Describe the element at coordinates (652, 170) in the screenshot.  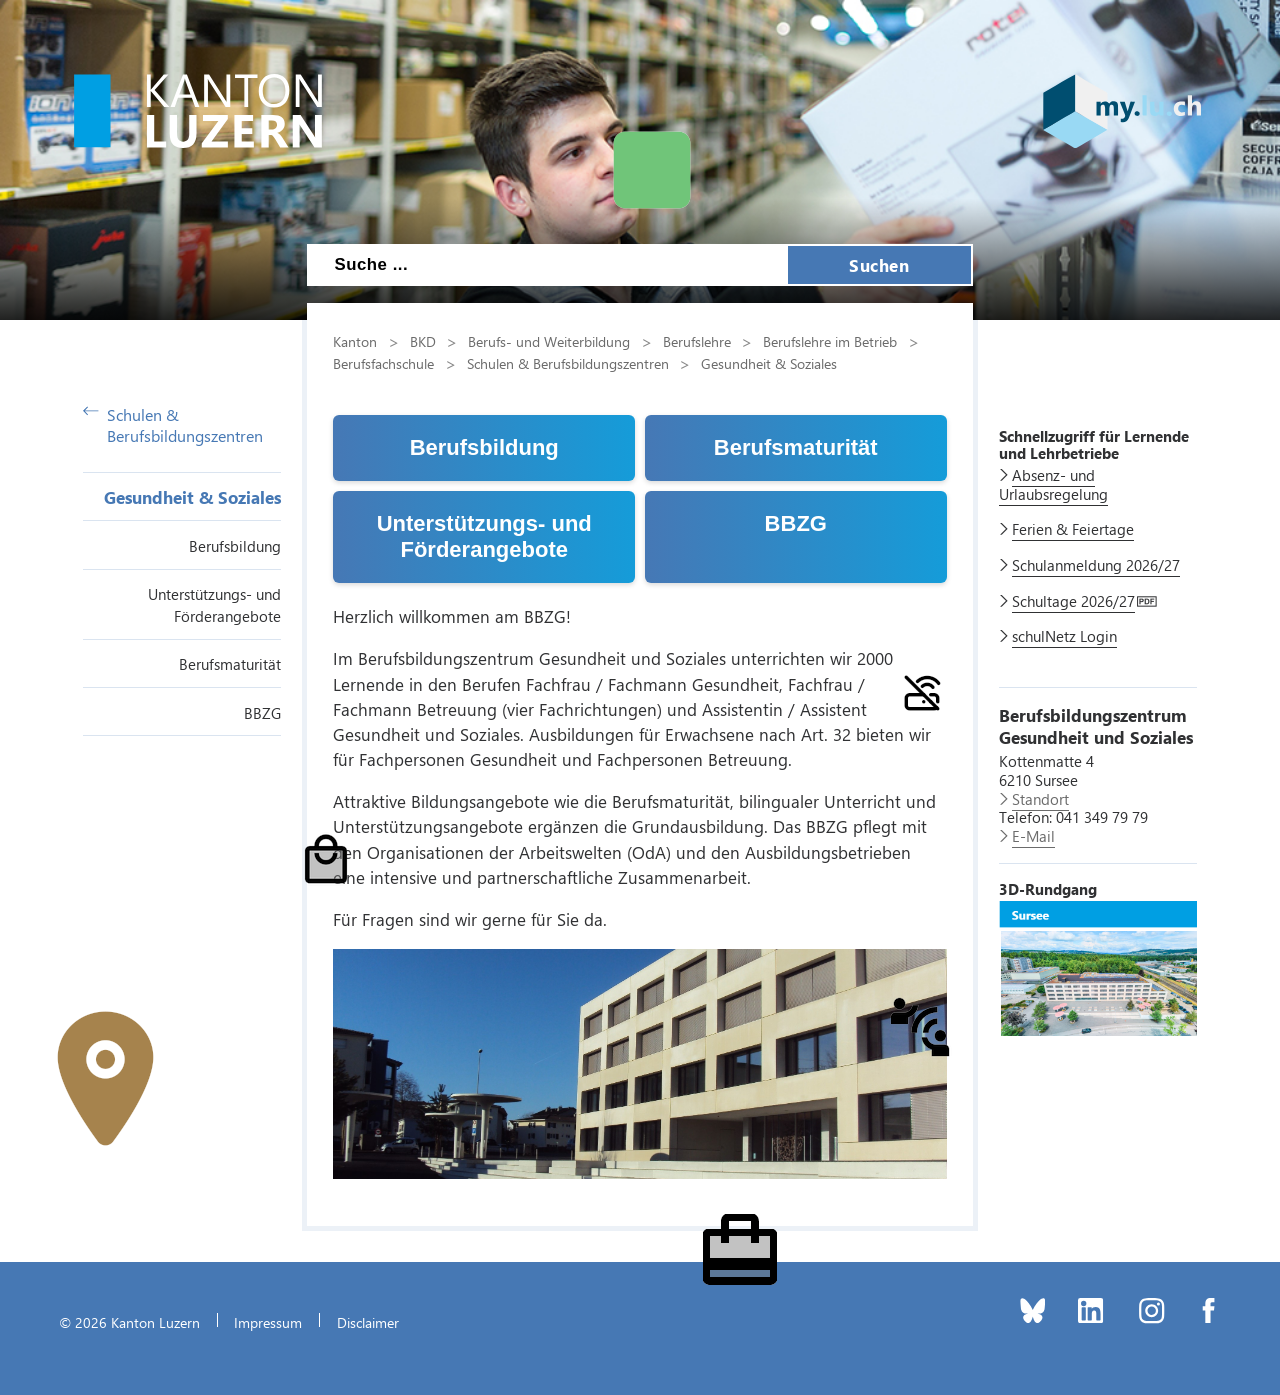
I see `stop media playback` at that location.